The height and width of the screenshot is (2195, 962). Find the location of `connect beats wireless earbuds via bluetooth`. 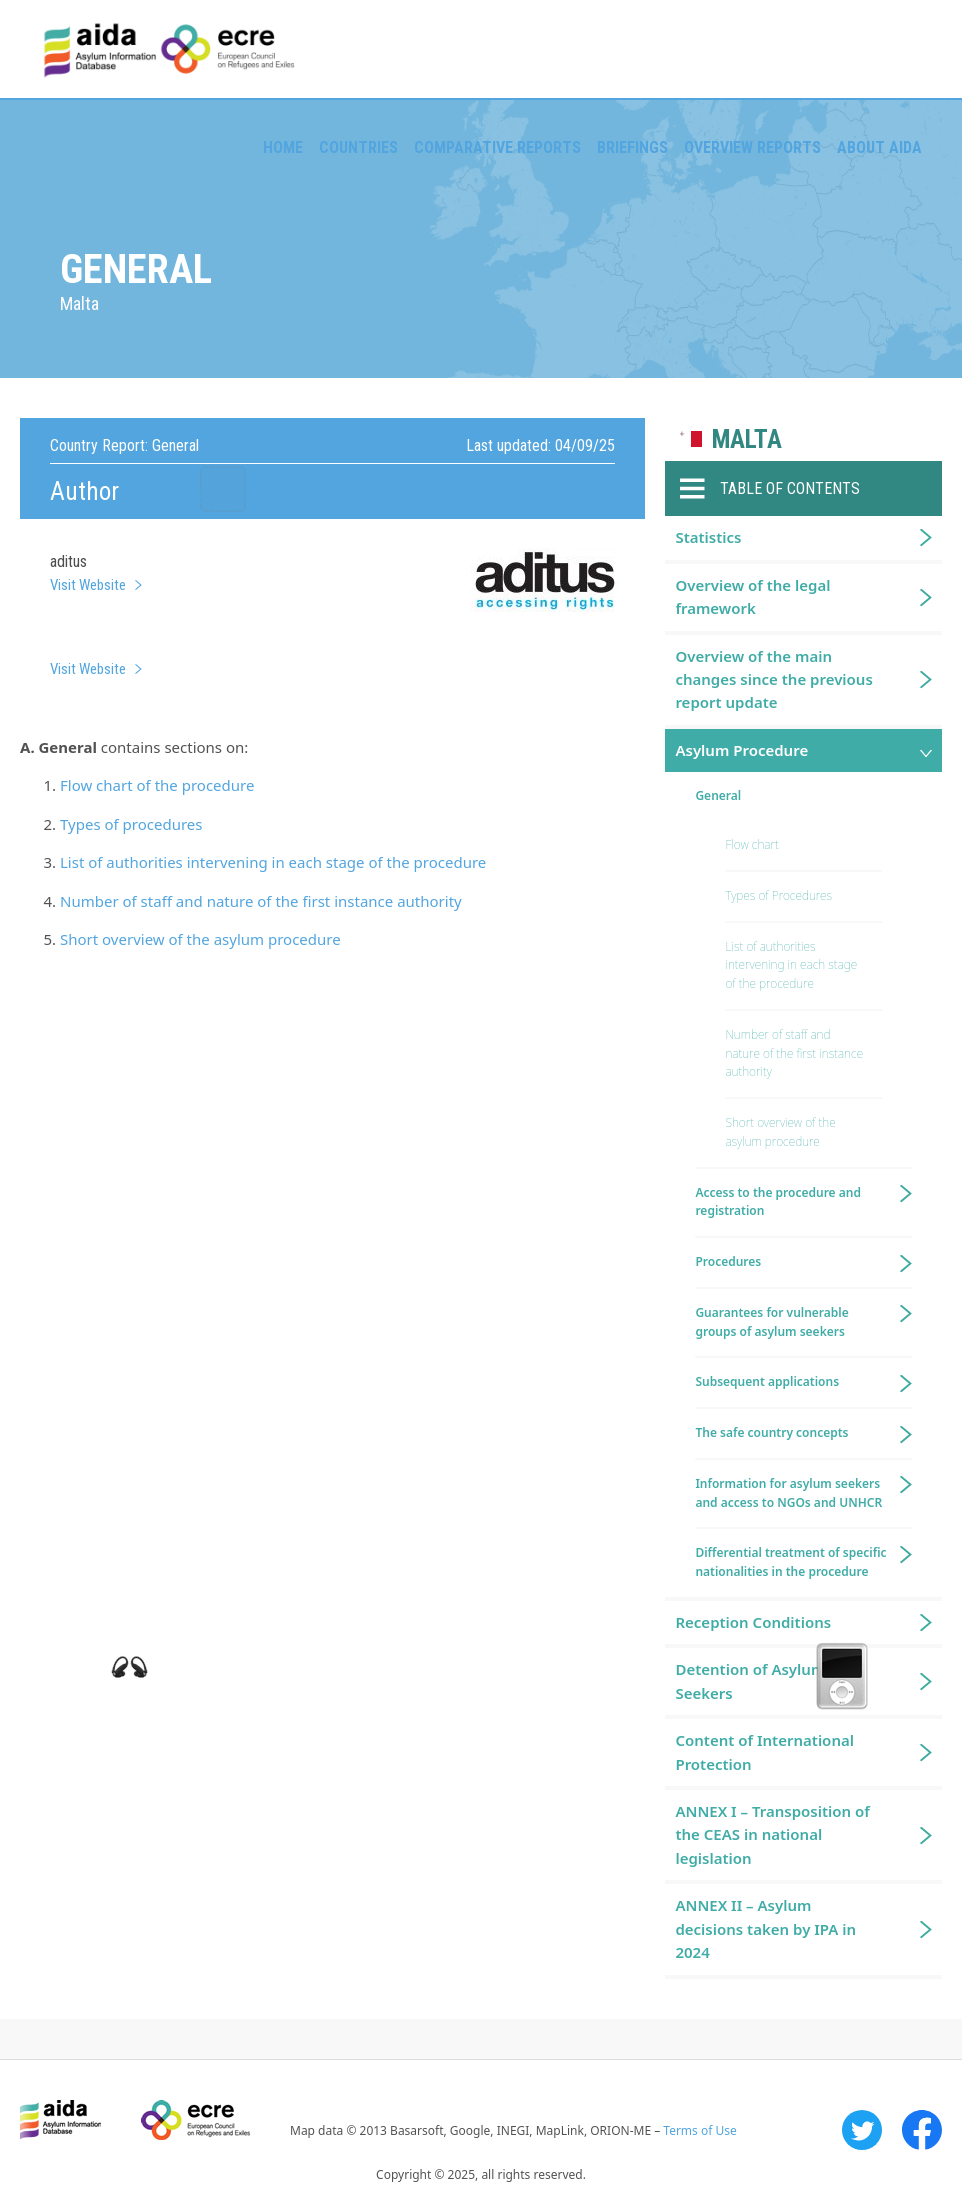

connect beats wireless earbuds via bluetooth is located at coordinates (129, 1668).